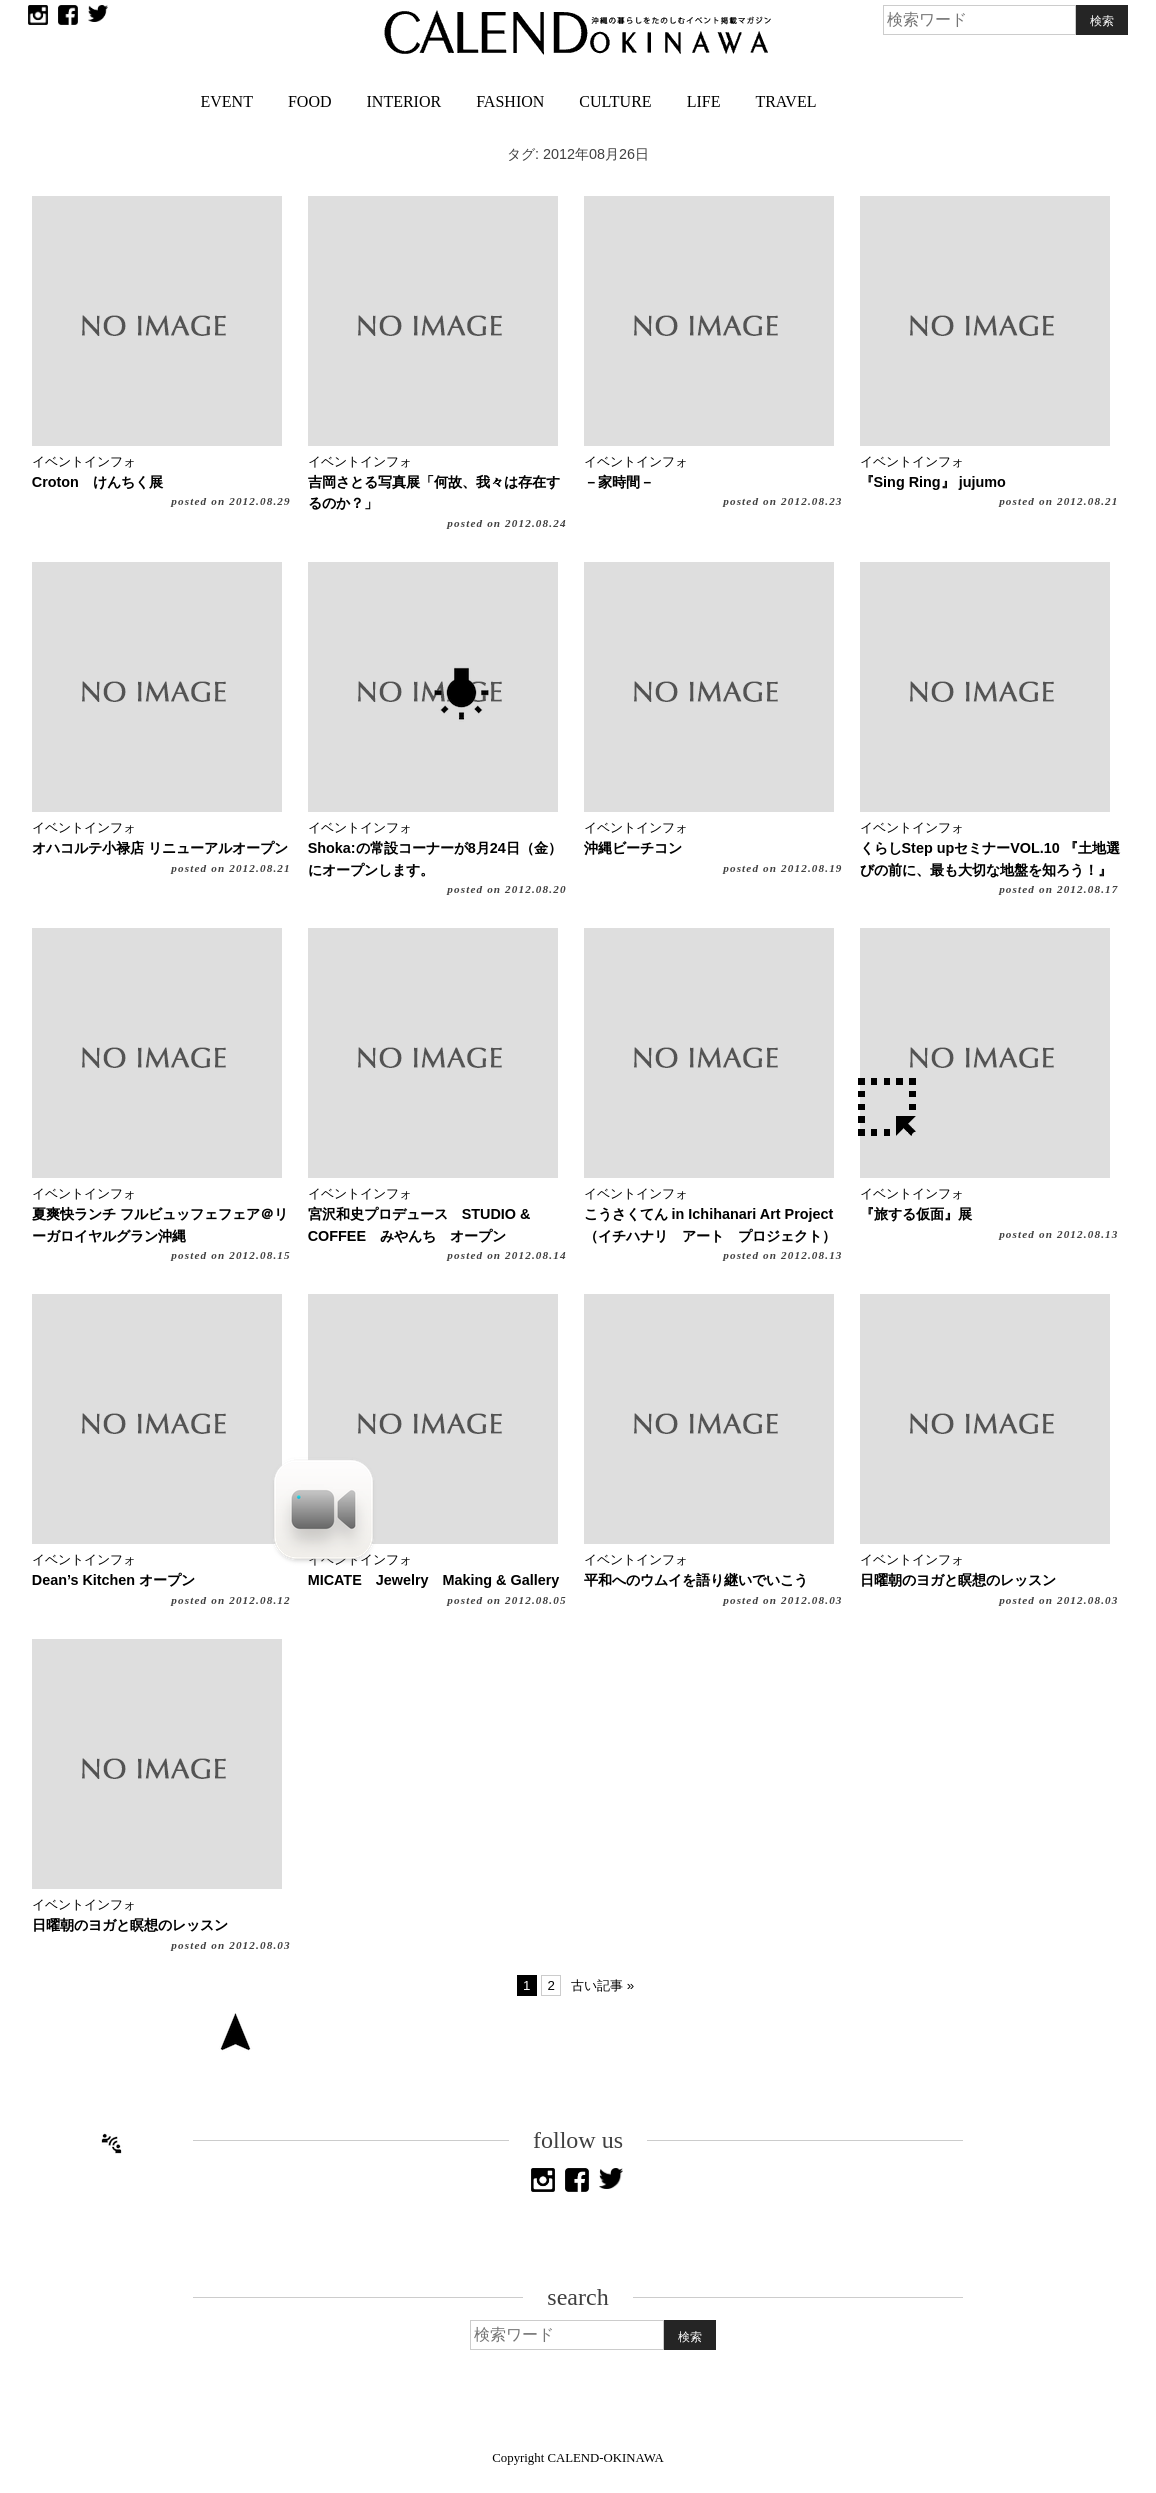 The width and height of the screenshot is (1156, 2493). I want to click on select or highlight an area, so click(887, 1107).